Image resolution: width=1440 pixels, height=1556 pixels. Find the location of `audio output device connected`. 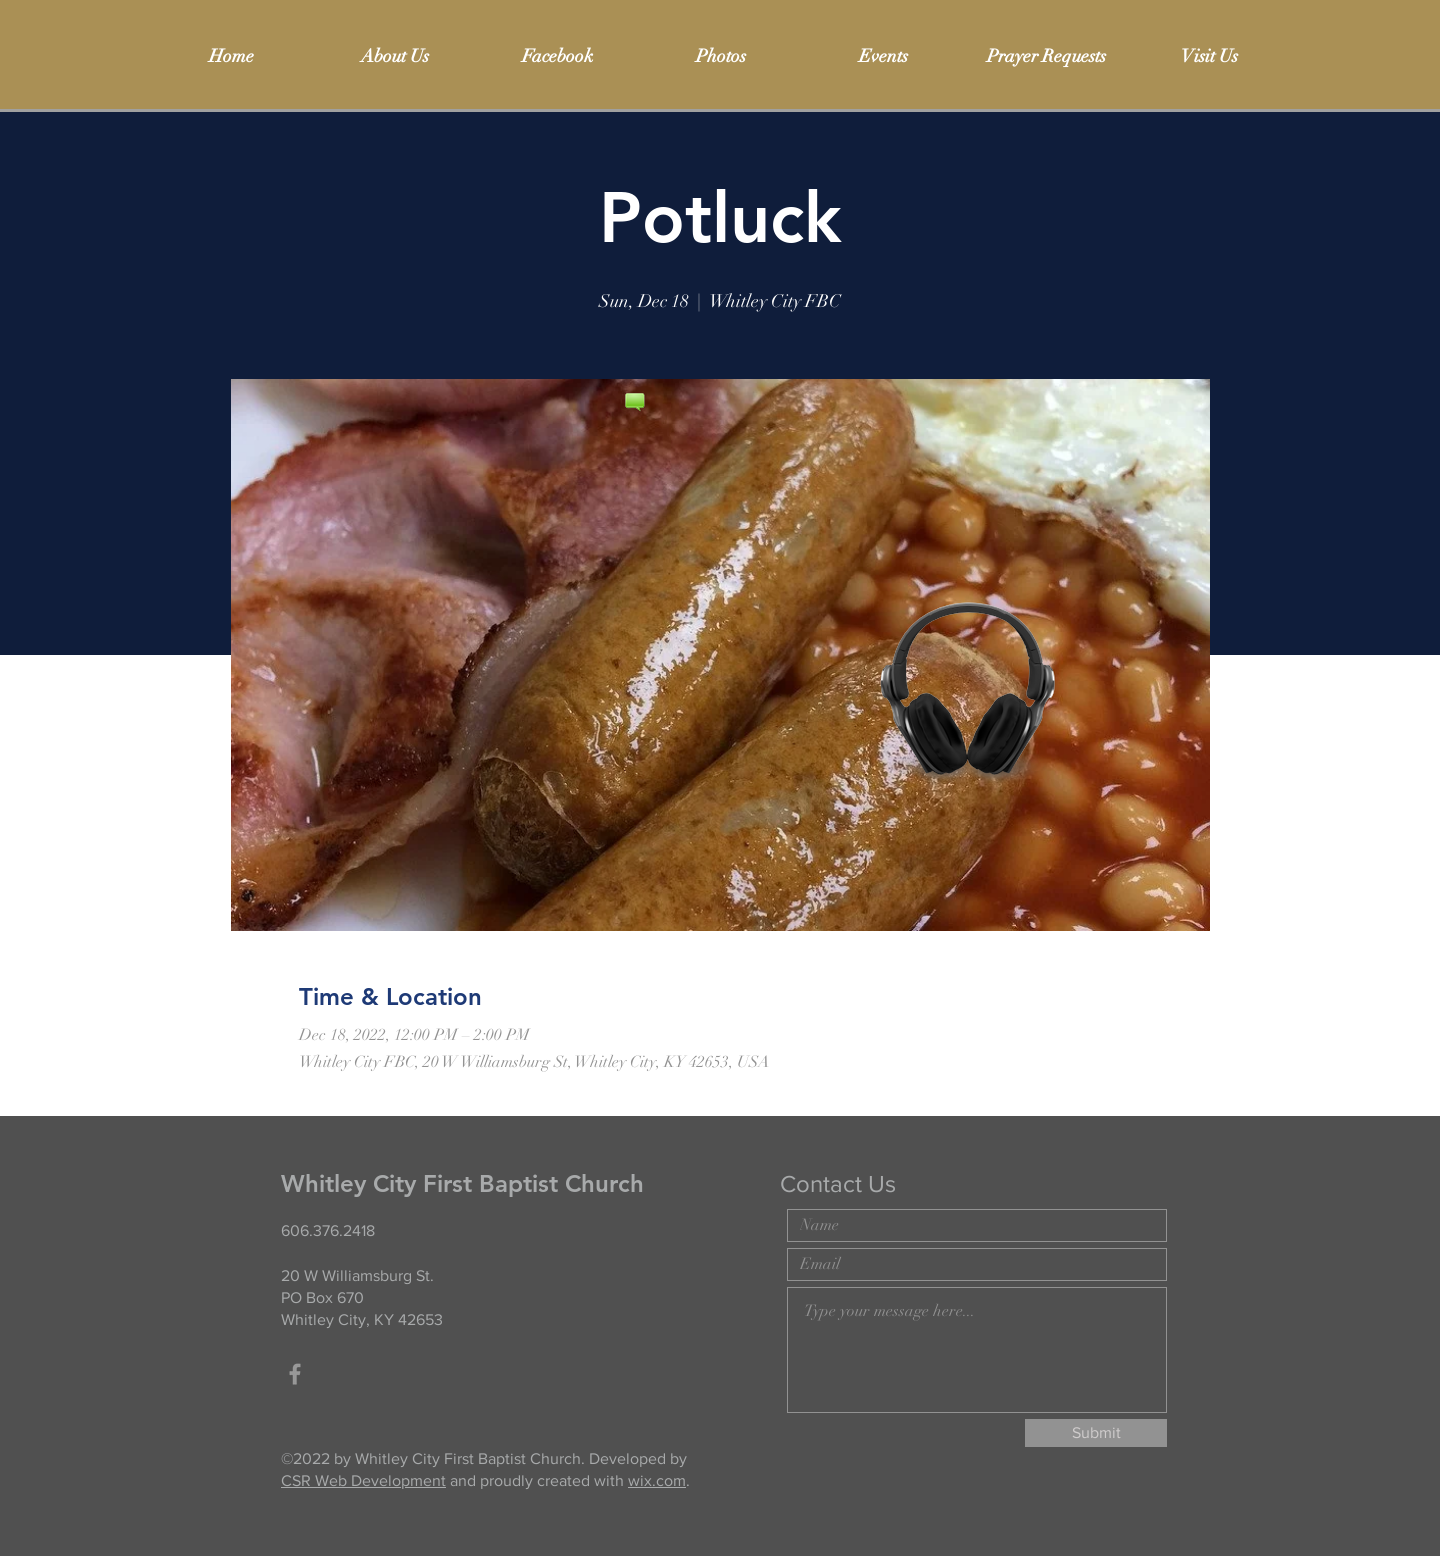

audio output device connected is located at coordinates (967, 692).